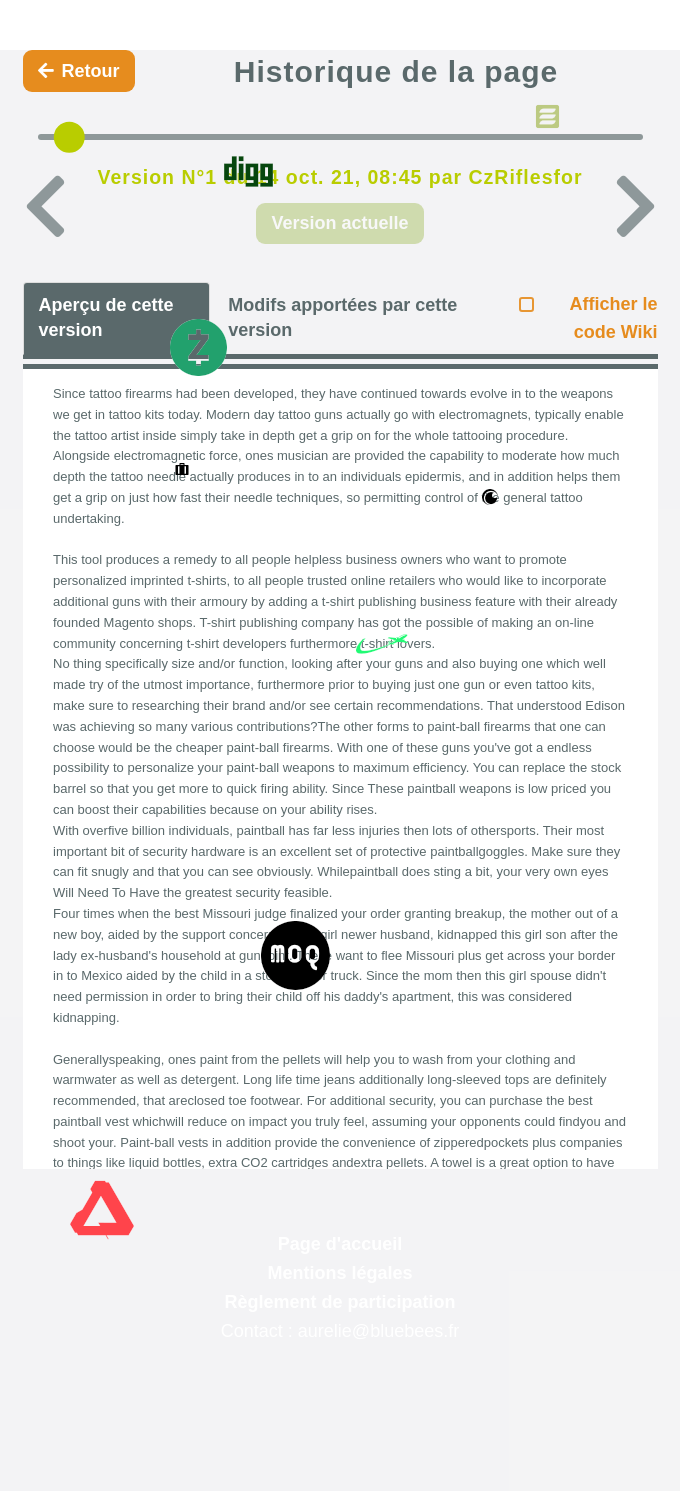  I want to click on visit the Norwegian Air website, so click(382, 644).